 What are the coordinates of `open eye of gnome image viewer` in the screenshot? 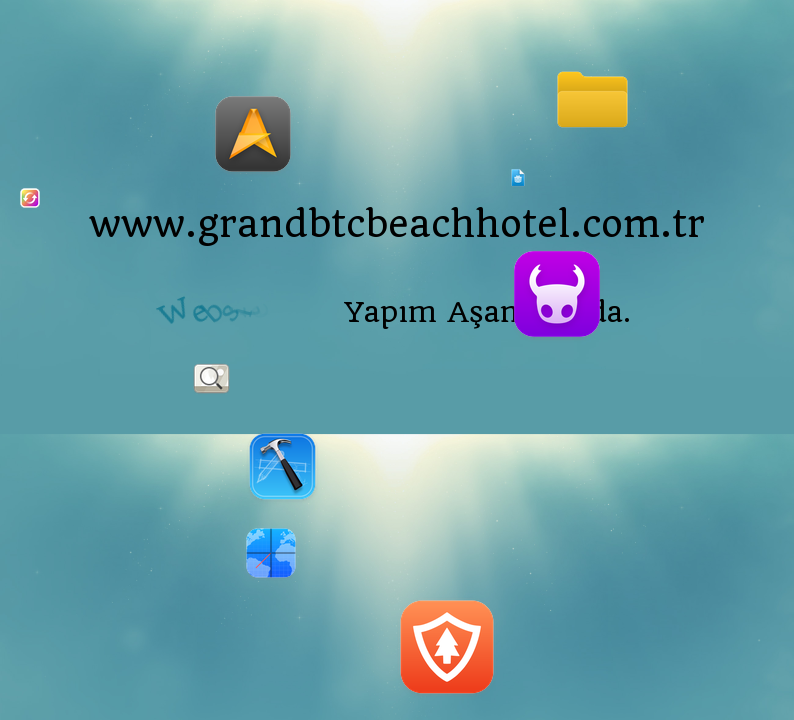 It's located at (211, 378).